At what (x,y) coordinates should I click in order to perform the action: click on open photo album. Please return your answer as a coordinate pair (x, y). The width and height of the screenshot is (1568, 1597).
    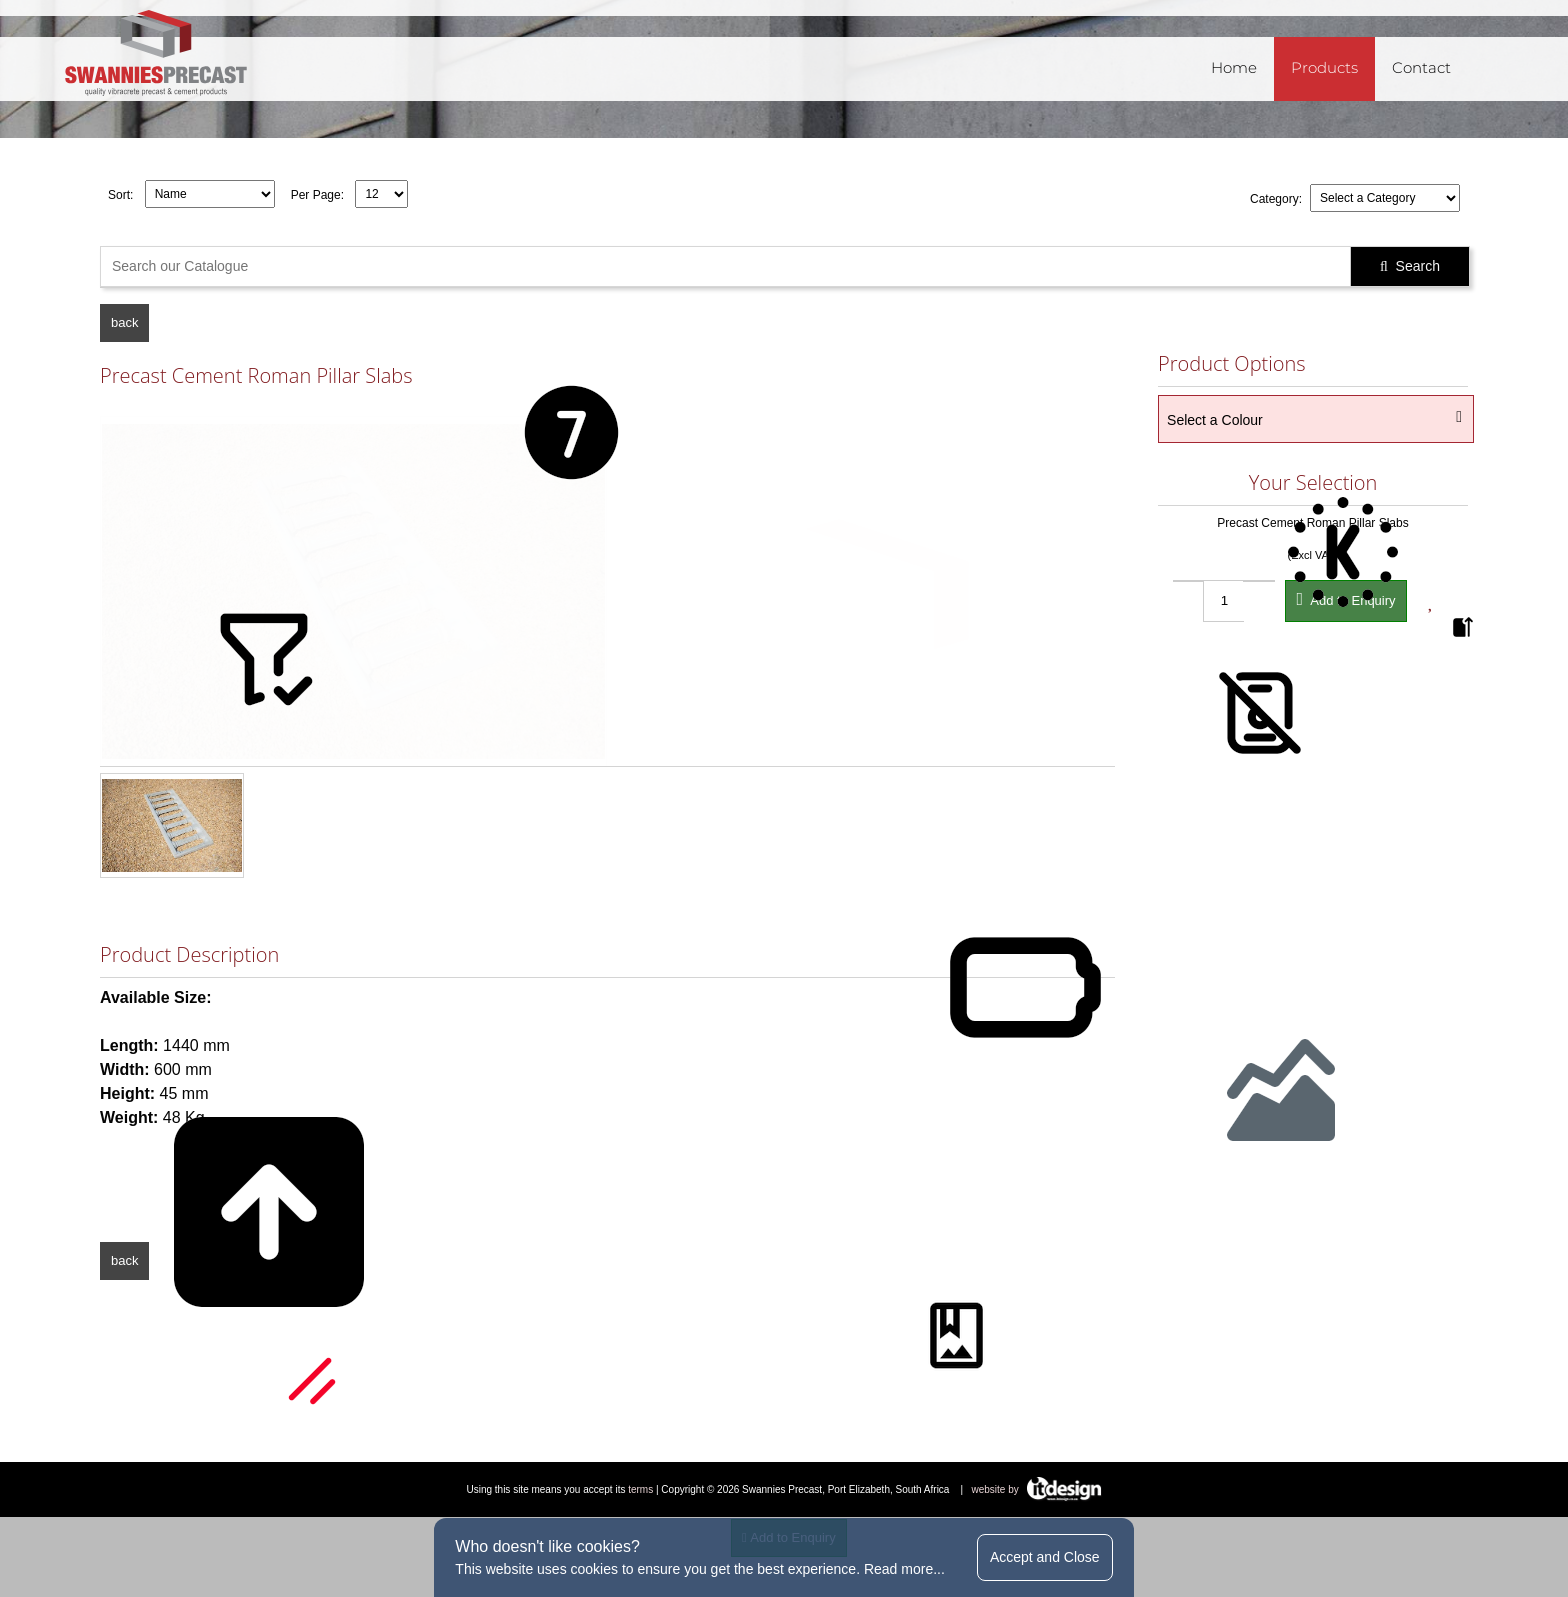
    Looking at the image, I should click on (956, 1335).